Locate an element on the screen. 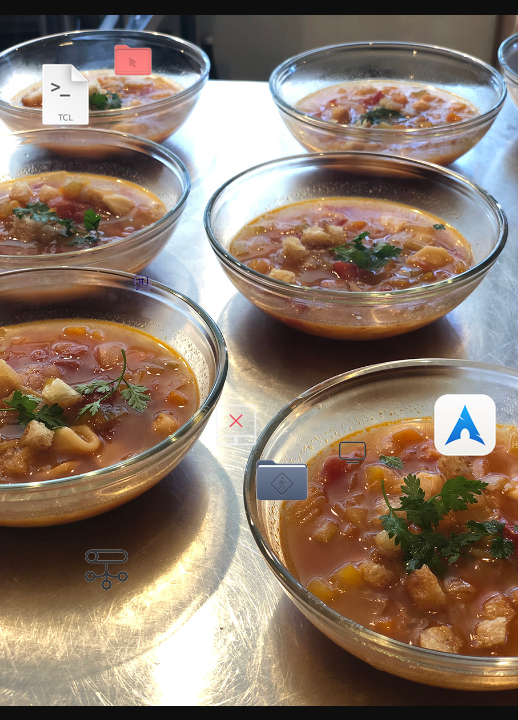 This screenshot has width=518, height=720. a tcl script file is located at coordinates (65, 95).